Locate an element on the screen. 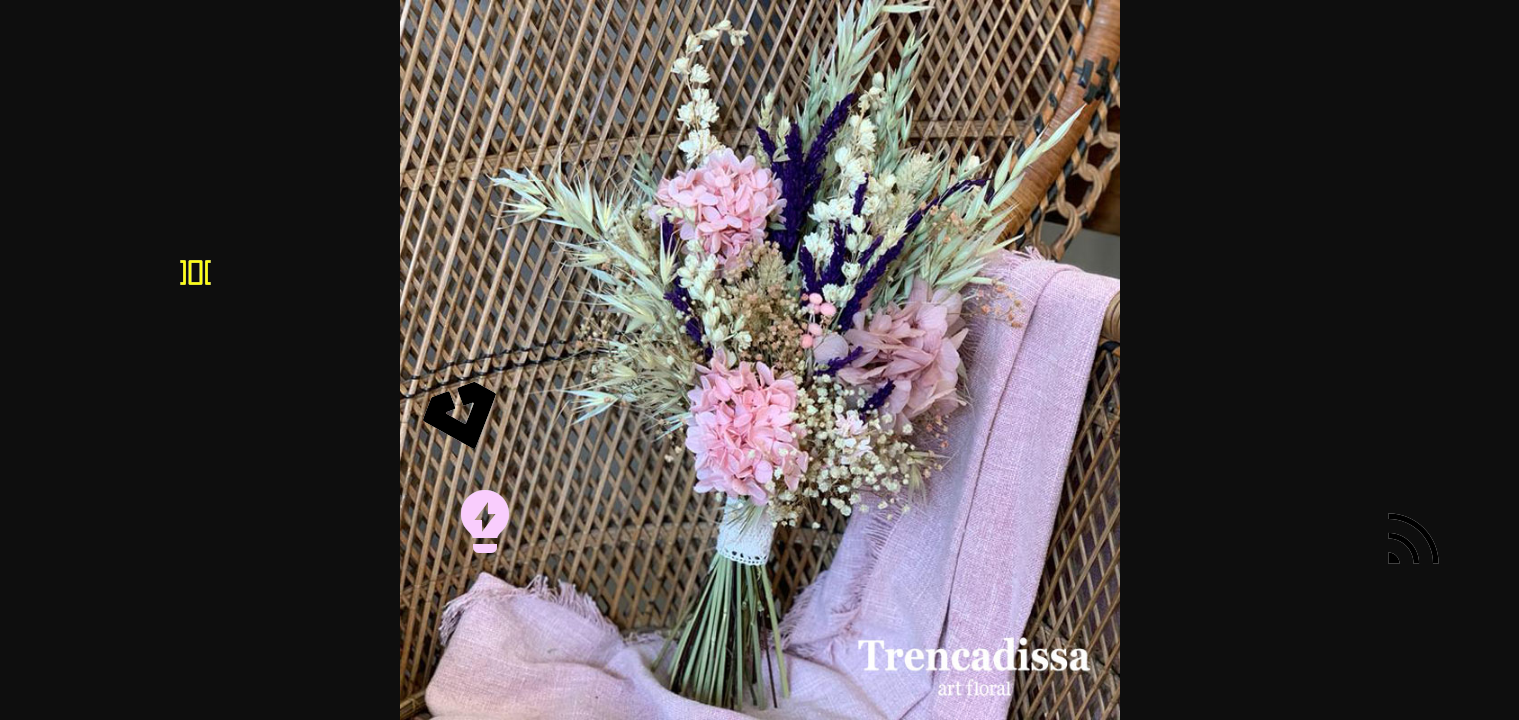  subscribe to RSS feed is located at coordinates (1413, 538).